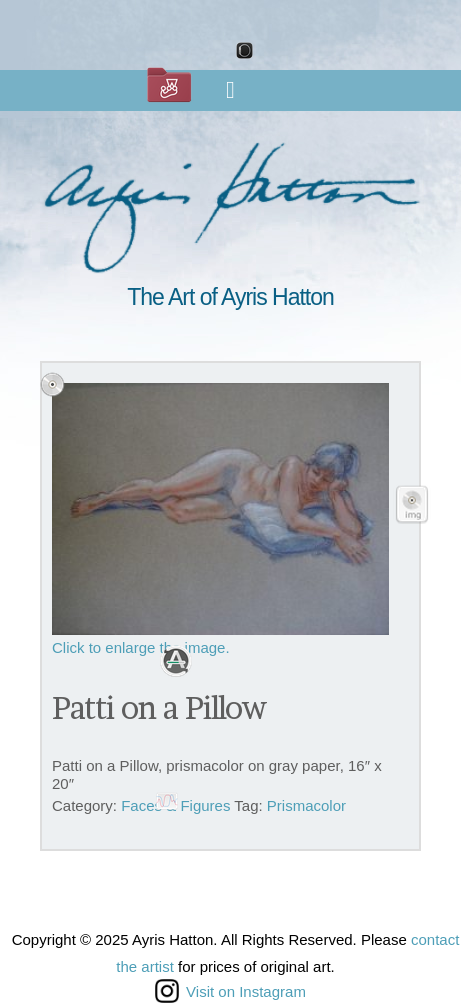 This screenshot has height=1005, width=461. Describe the element at coordinates (244, 50) in the screenshot. I see `open the watch app` at that location.